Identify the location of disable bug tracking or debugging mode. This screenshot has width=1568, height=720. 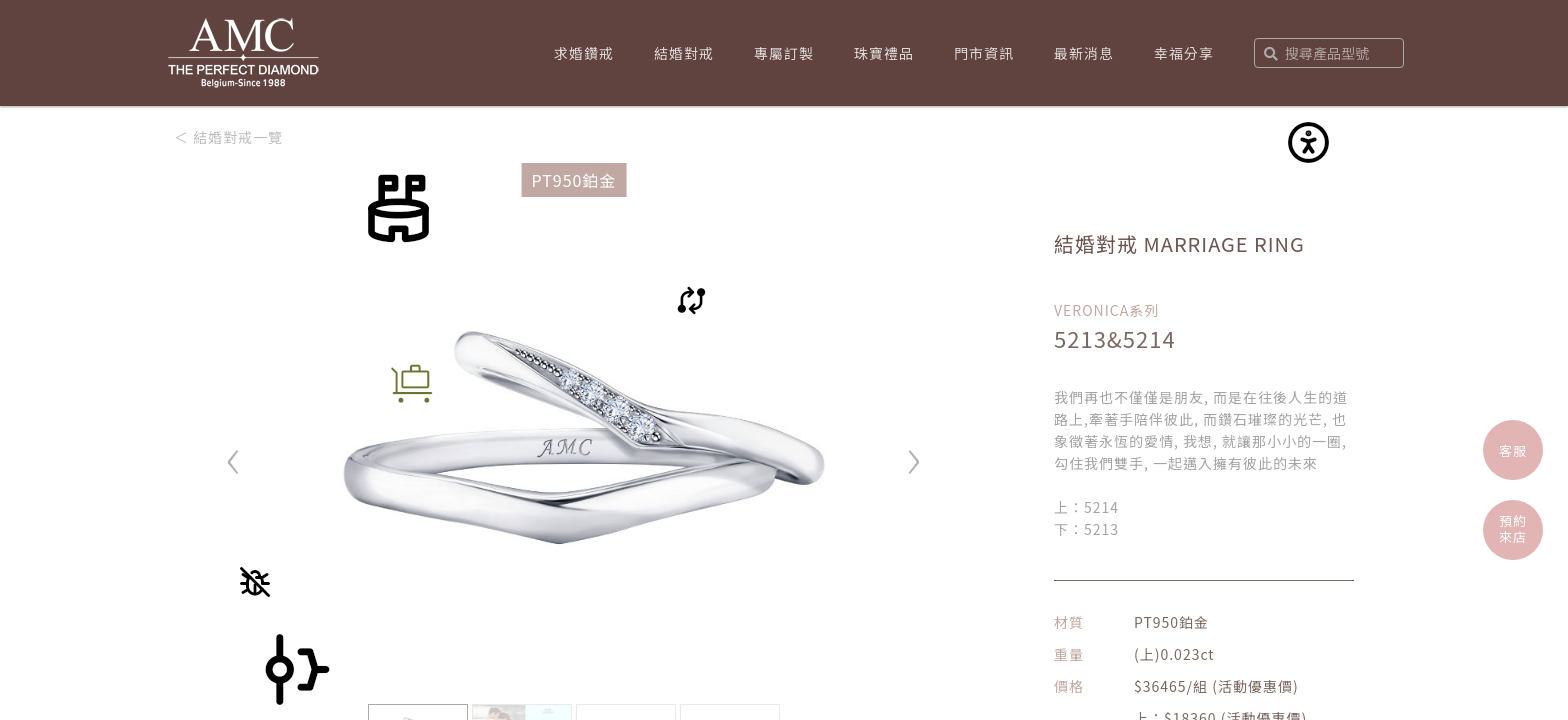
(255, 582).